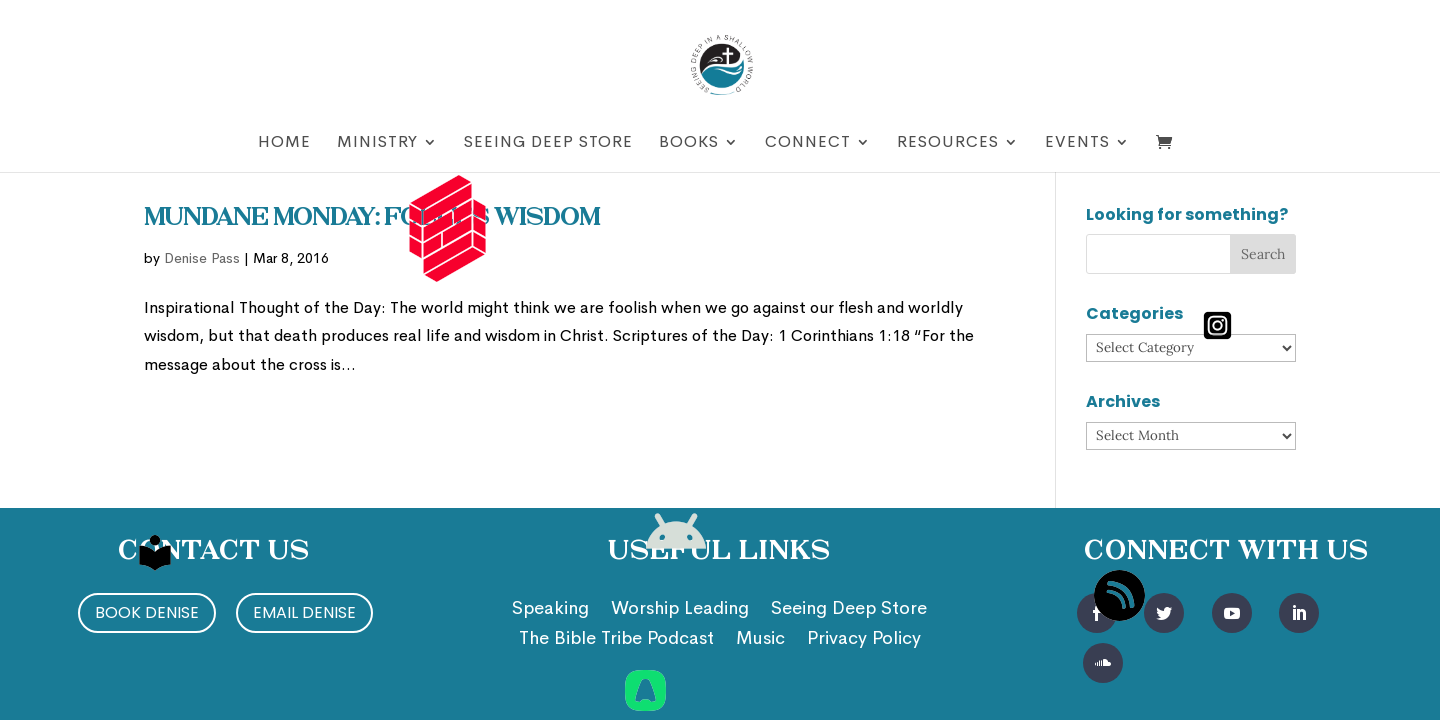 The image size is (1440, 720). Describe the element at coordinates (155, 553) in the screenshot. I see `electron-builder logo` at that location.